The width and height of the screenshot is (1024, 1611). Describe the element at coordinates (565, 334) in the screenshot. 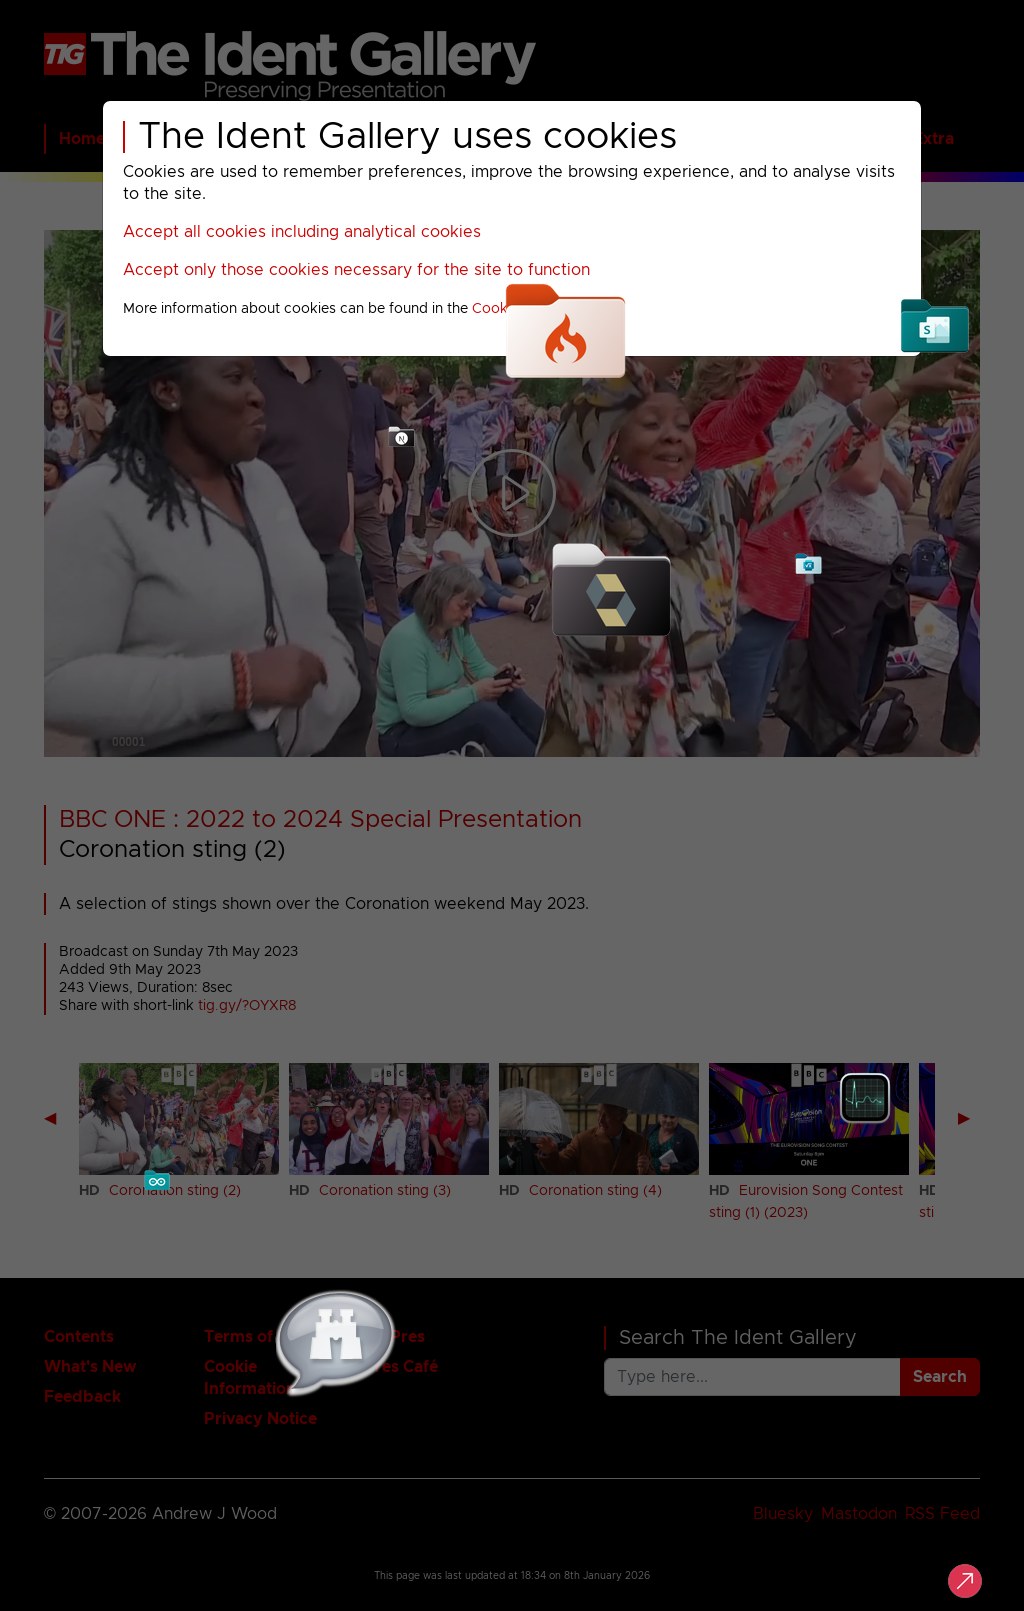

I see `codeigniter framework project folder` at that location.